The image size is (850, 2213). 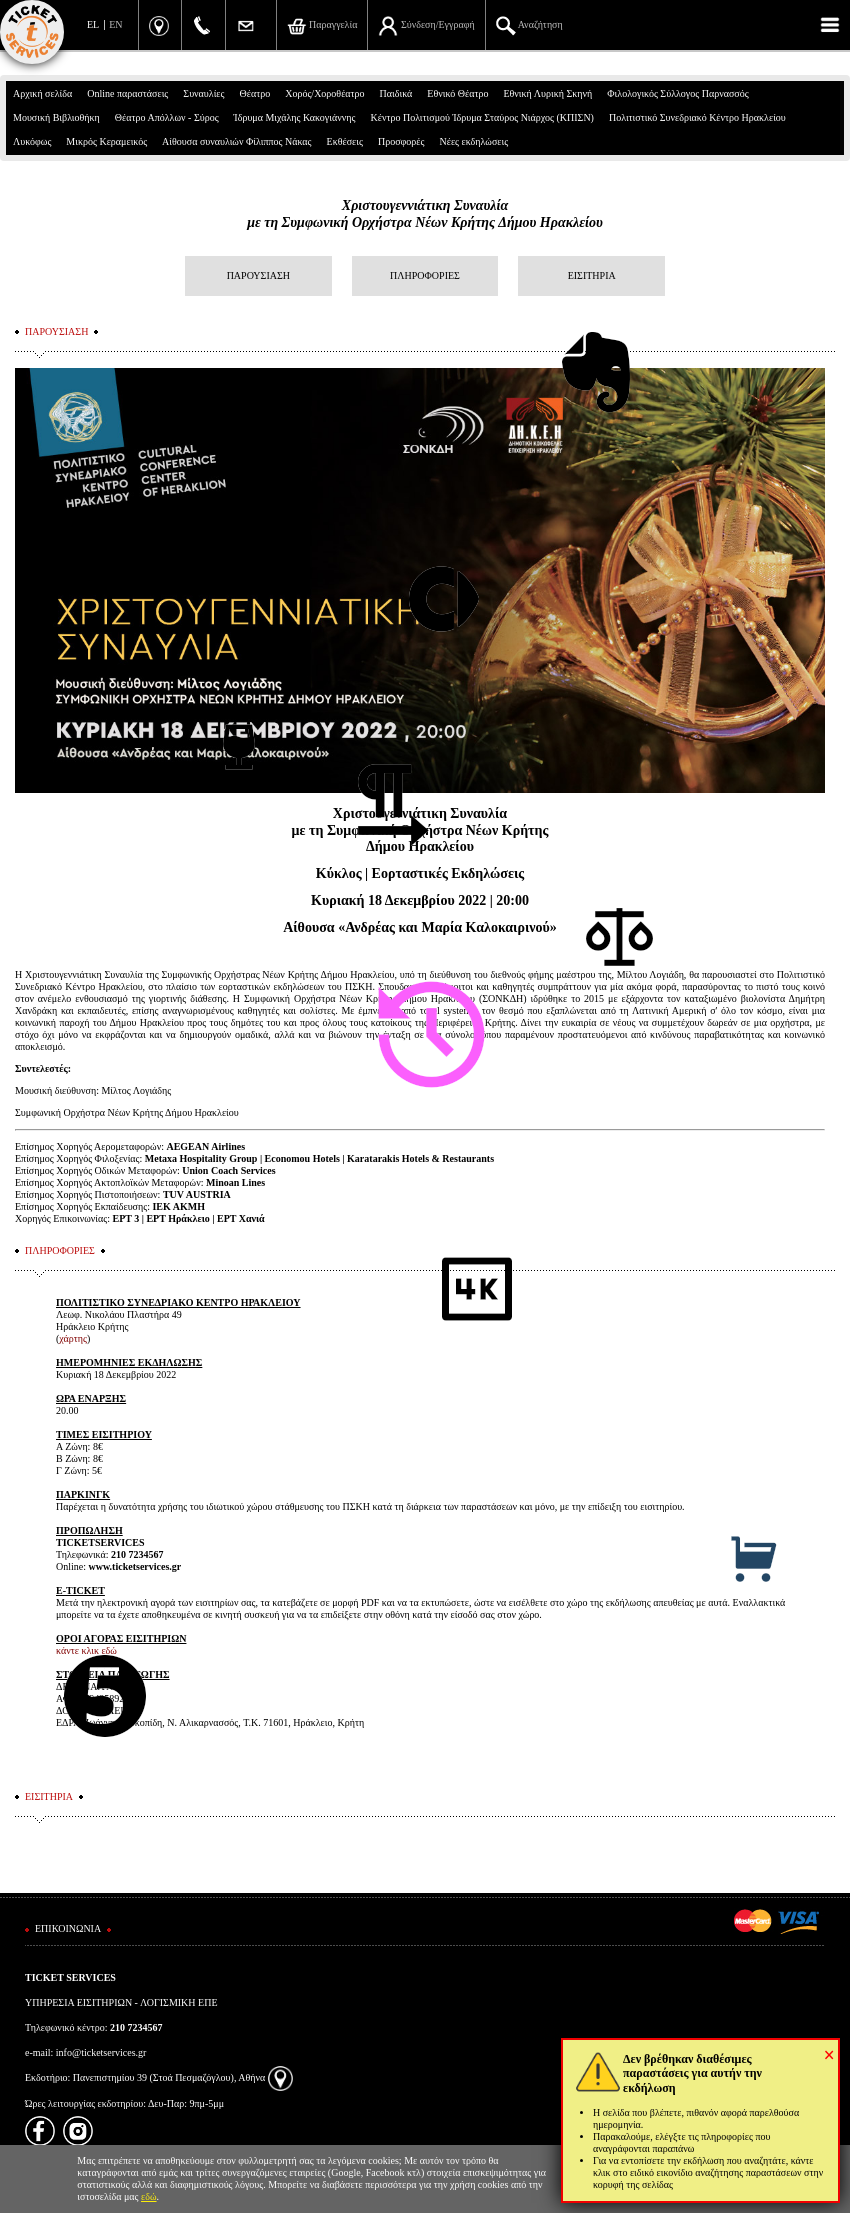 What do you see at coordinates (389, 804) in the screenshot?
I see `set text direction to left-to-right` at bounding box center [389, 804].